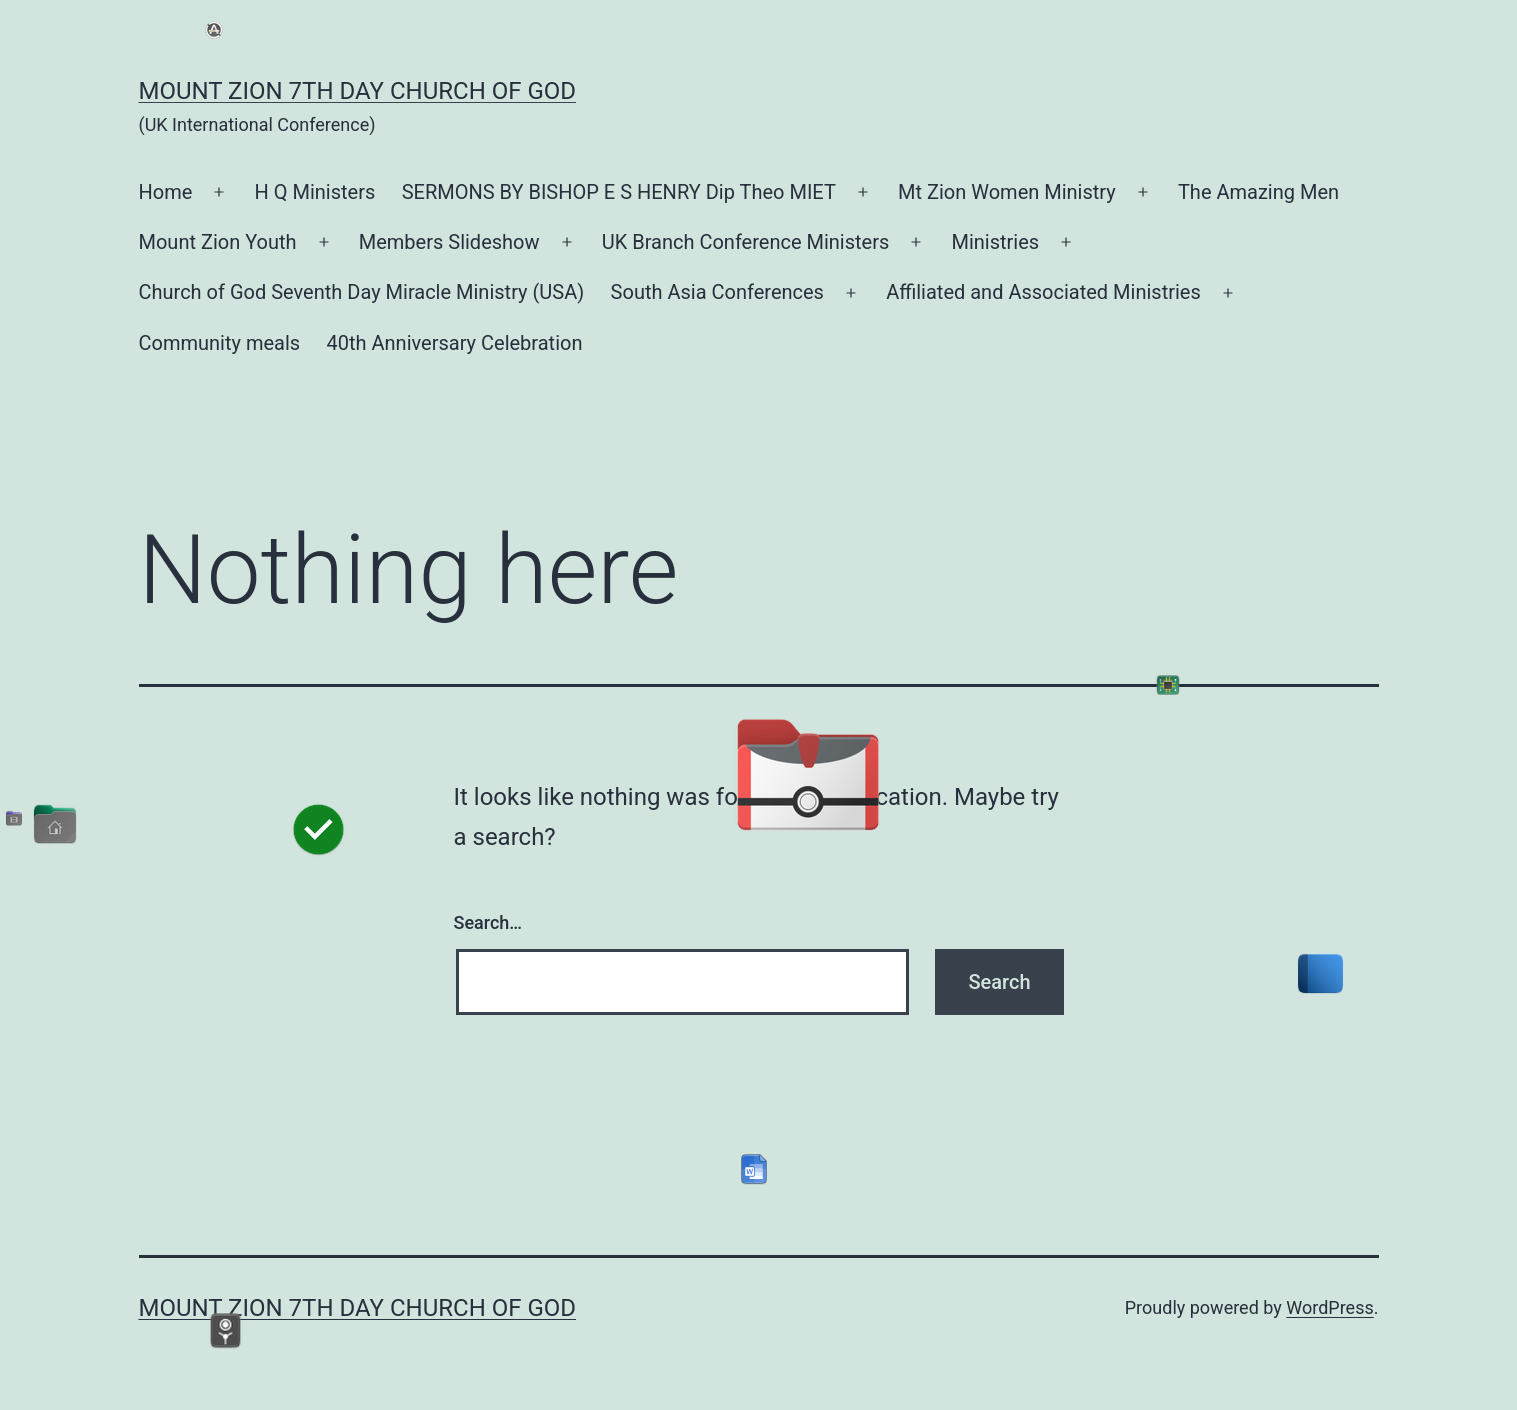 The height and width of the screenshot is (1410, 1517). What do you see at coordinates (1320, 972) in the screenshot?
I see `access the desktop folder` at bounding box center [1320, 972].